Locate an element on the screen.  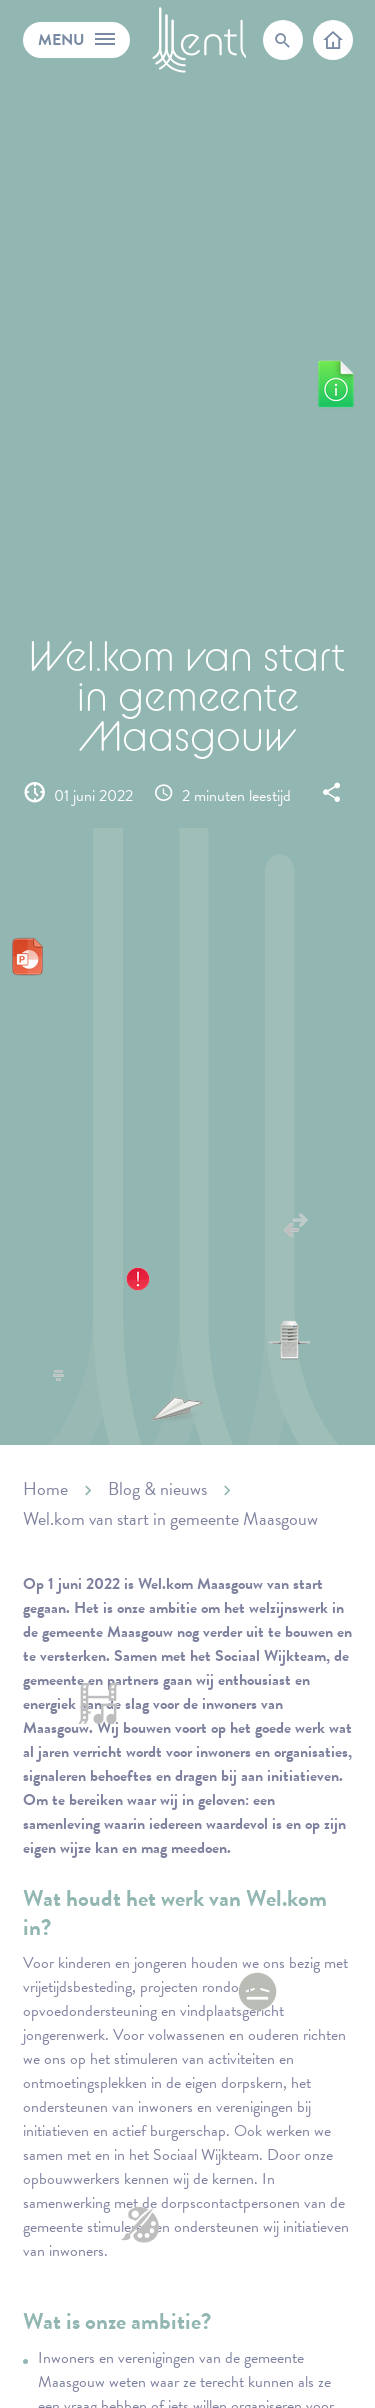
send document or file is located at coordinates (177, 1409).